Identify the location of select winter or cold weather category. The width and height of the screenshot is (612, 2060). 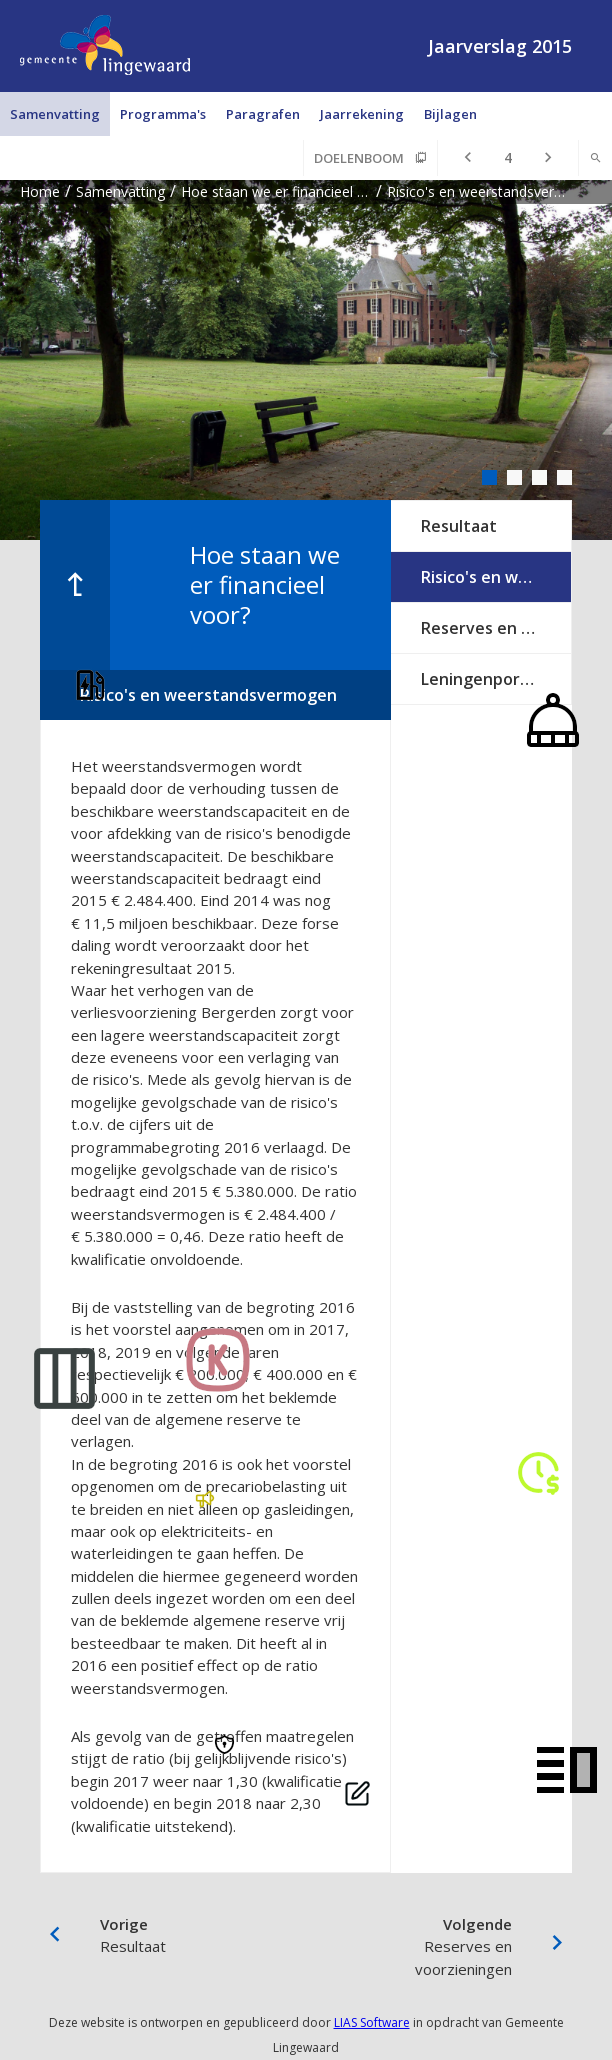
(553, 723).